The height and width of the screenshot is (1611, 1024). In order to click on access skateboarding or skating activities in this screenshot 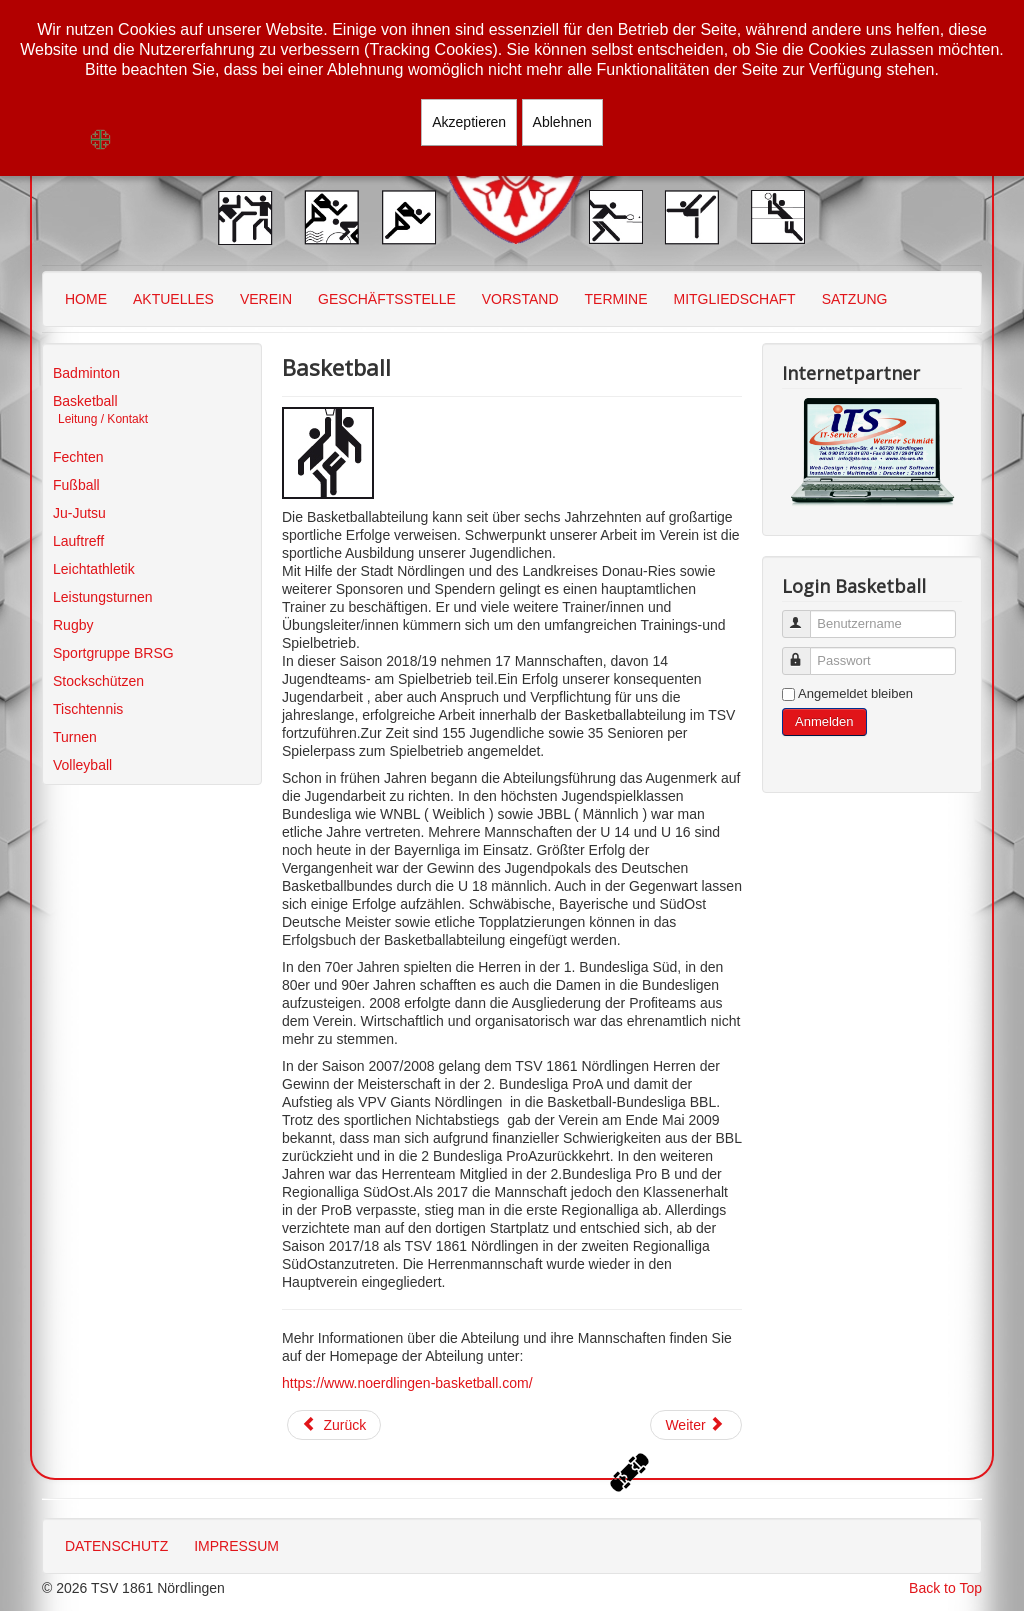, I will do `click(629, 1472)`.